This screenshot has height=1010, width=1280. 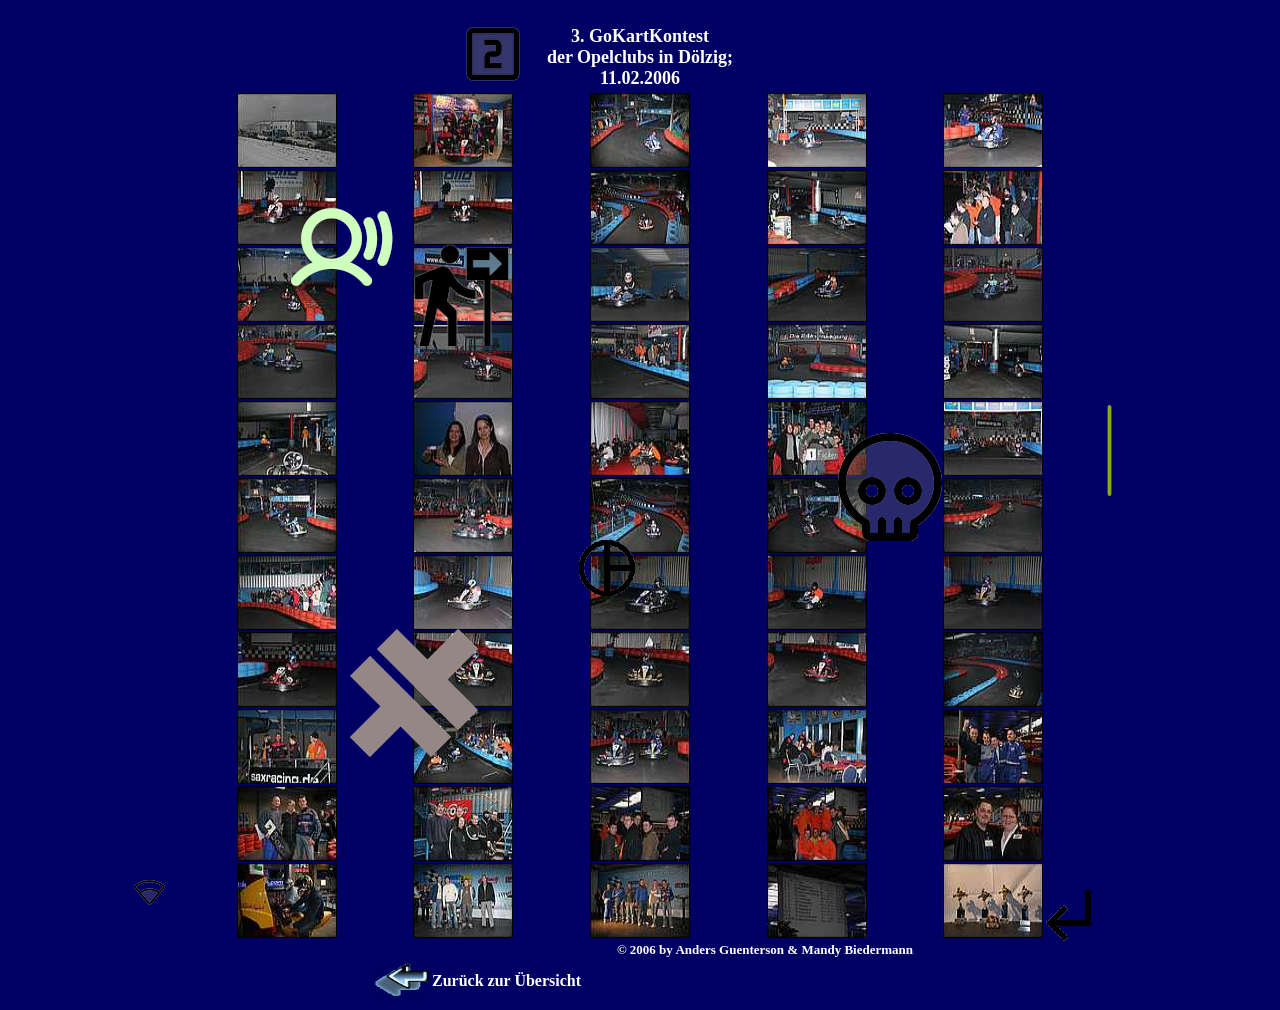 I want to click on indicates medium wifi signal strength, so click(x=149, y=892).